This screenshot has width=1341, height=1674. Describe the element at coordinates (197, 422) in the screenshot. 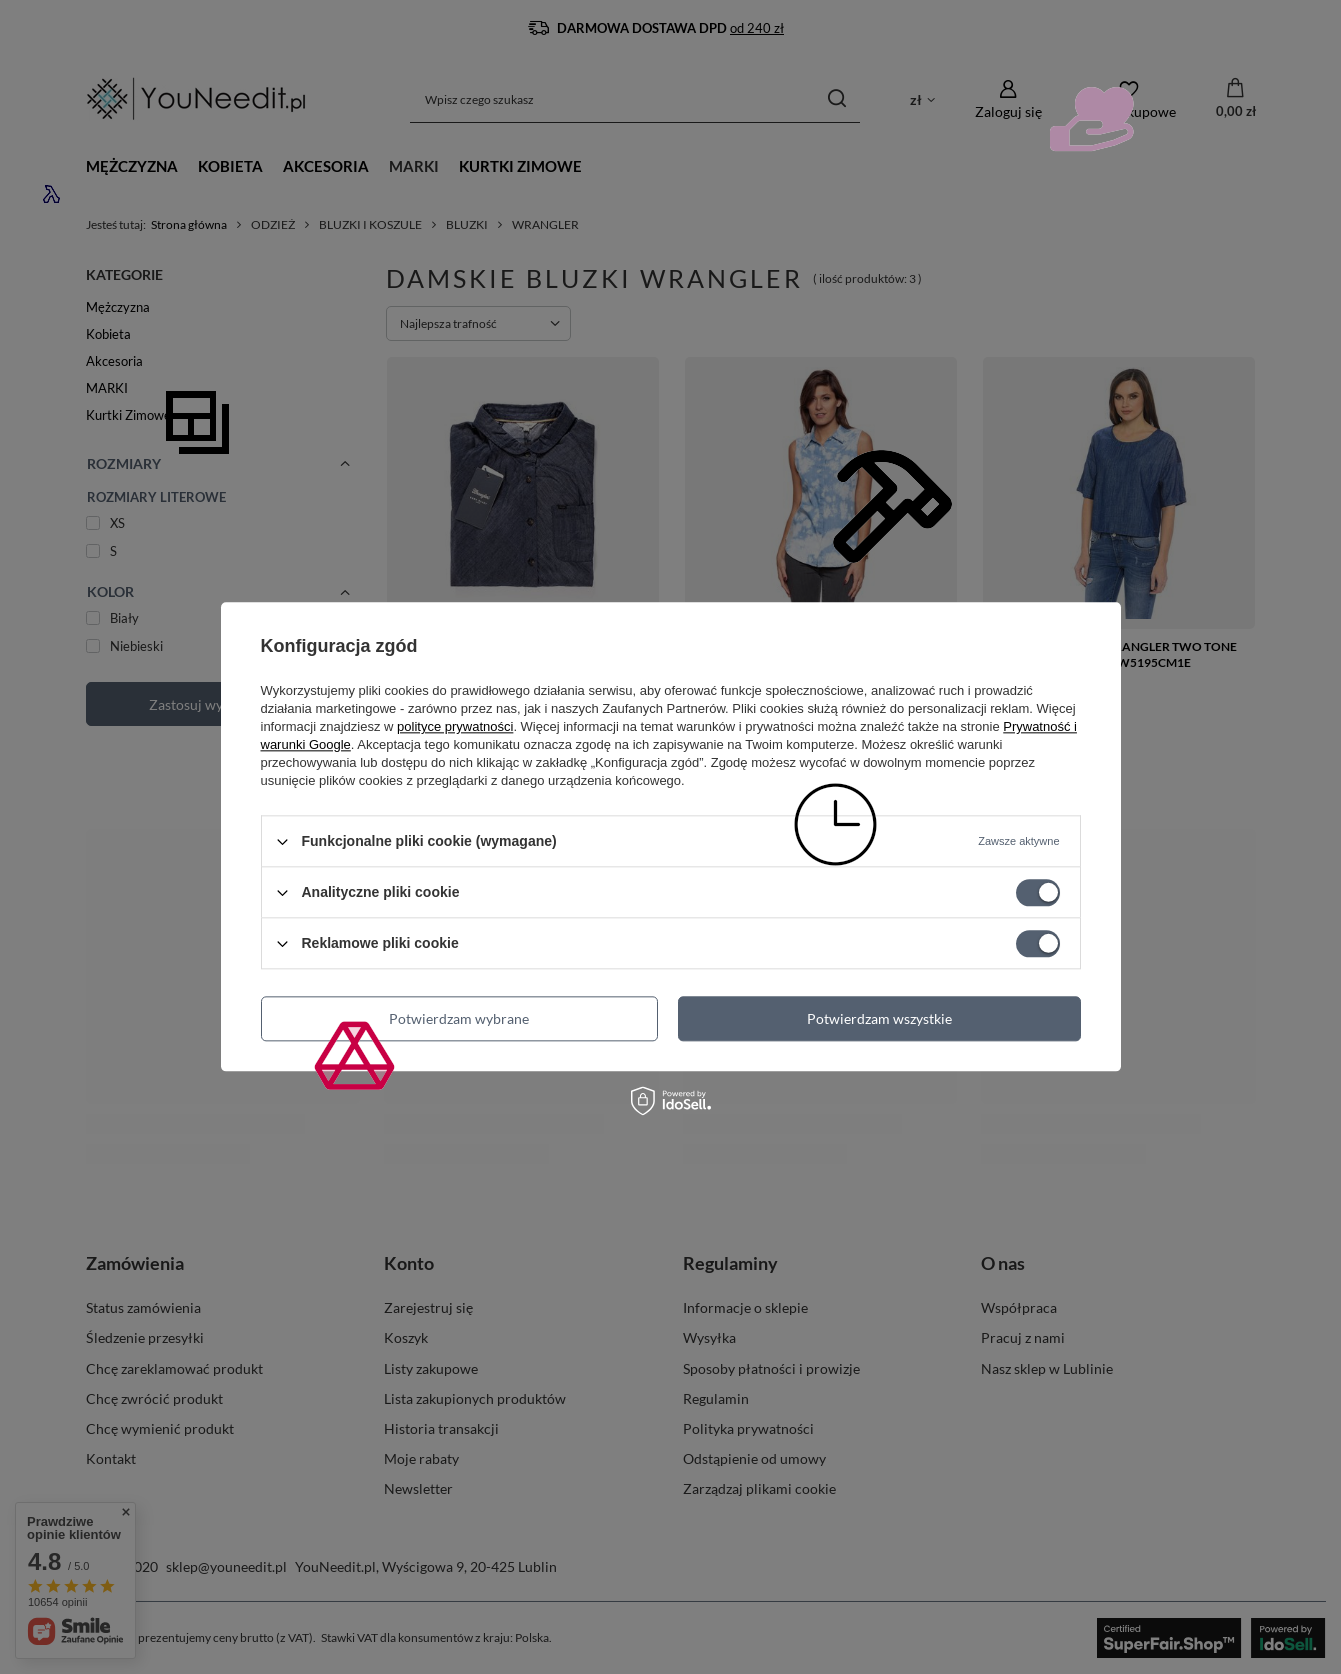

I see `create a backup of table data` at that location.